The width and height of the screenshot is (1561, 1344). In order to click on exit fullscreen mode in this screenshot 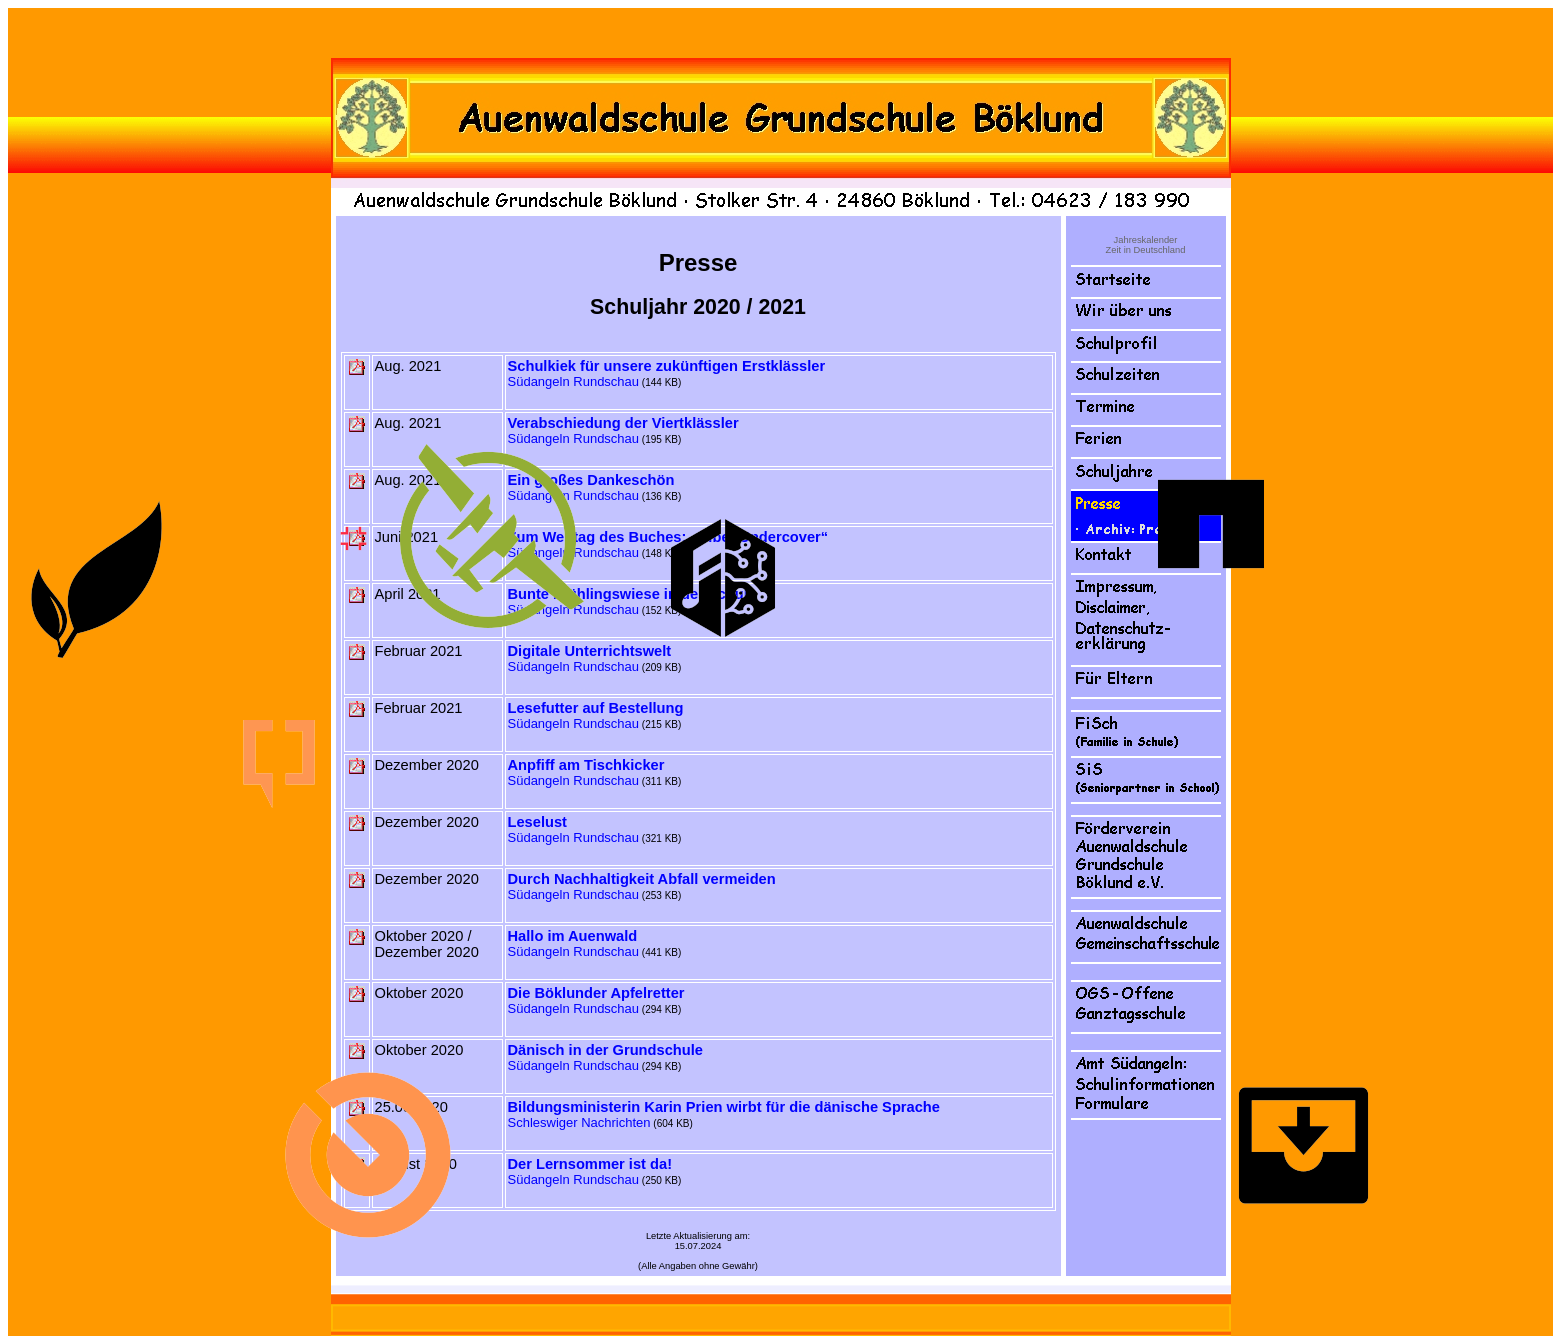, I will do `click(353, 538)`.